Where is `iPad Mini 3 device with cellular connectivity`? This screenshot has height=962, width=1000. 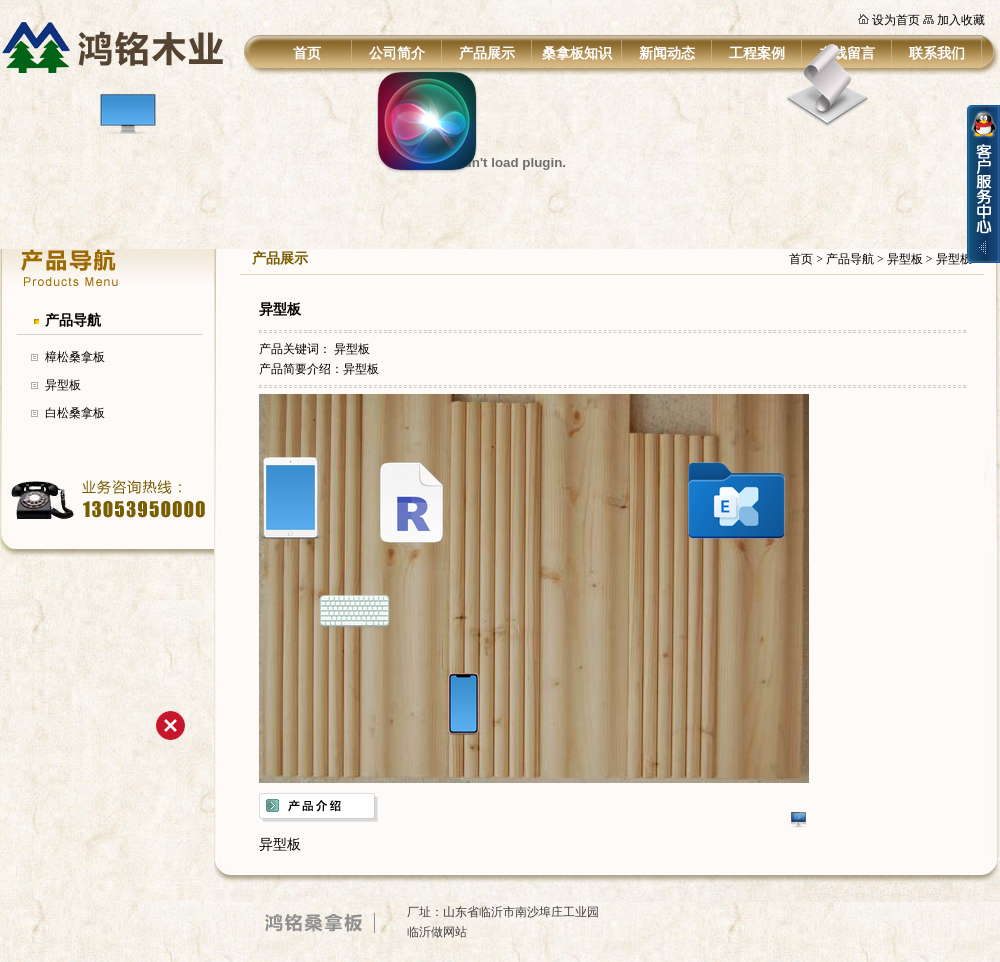
iPad Mini 3 device with cellular connectivity is located at coordinates (290, 490).